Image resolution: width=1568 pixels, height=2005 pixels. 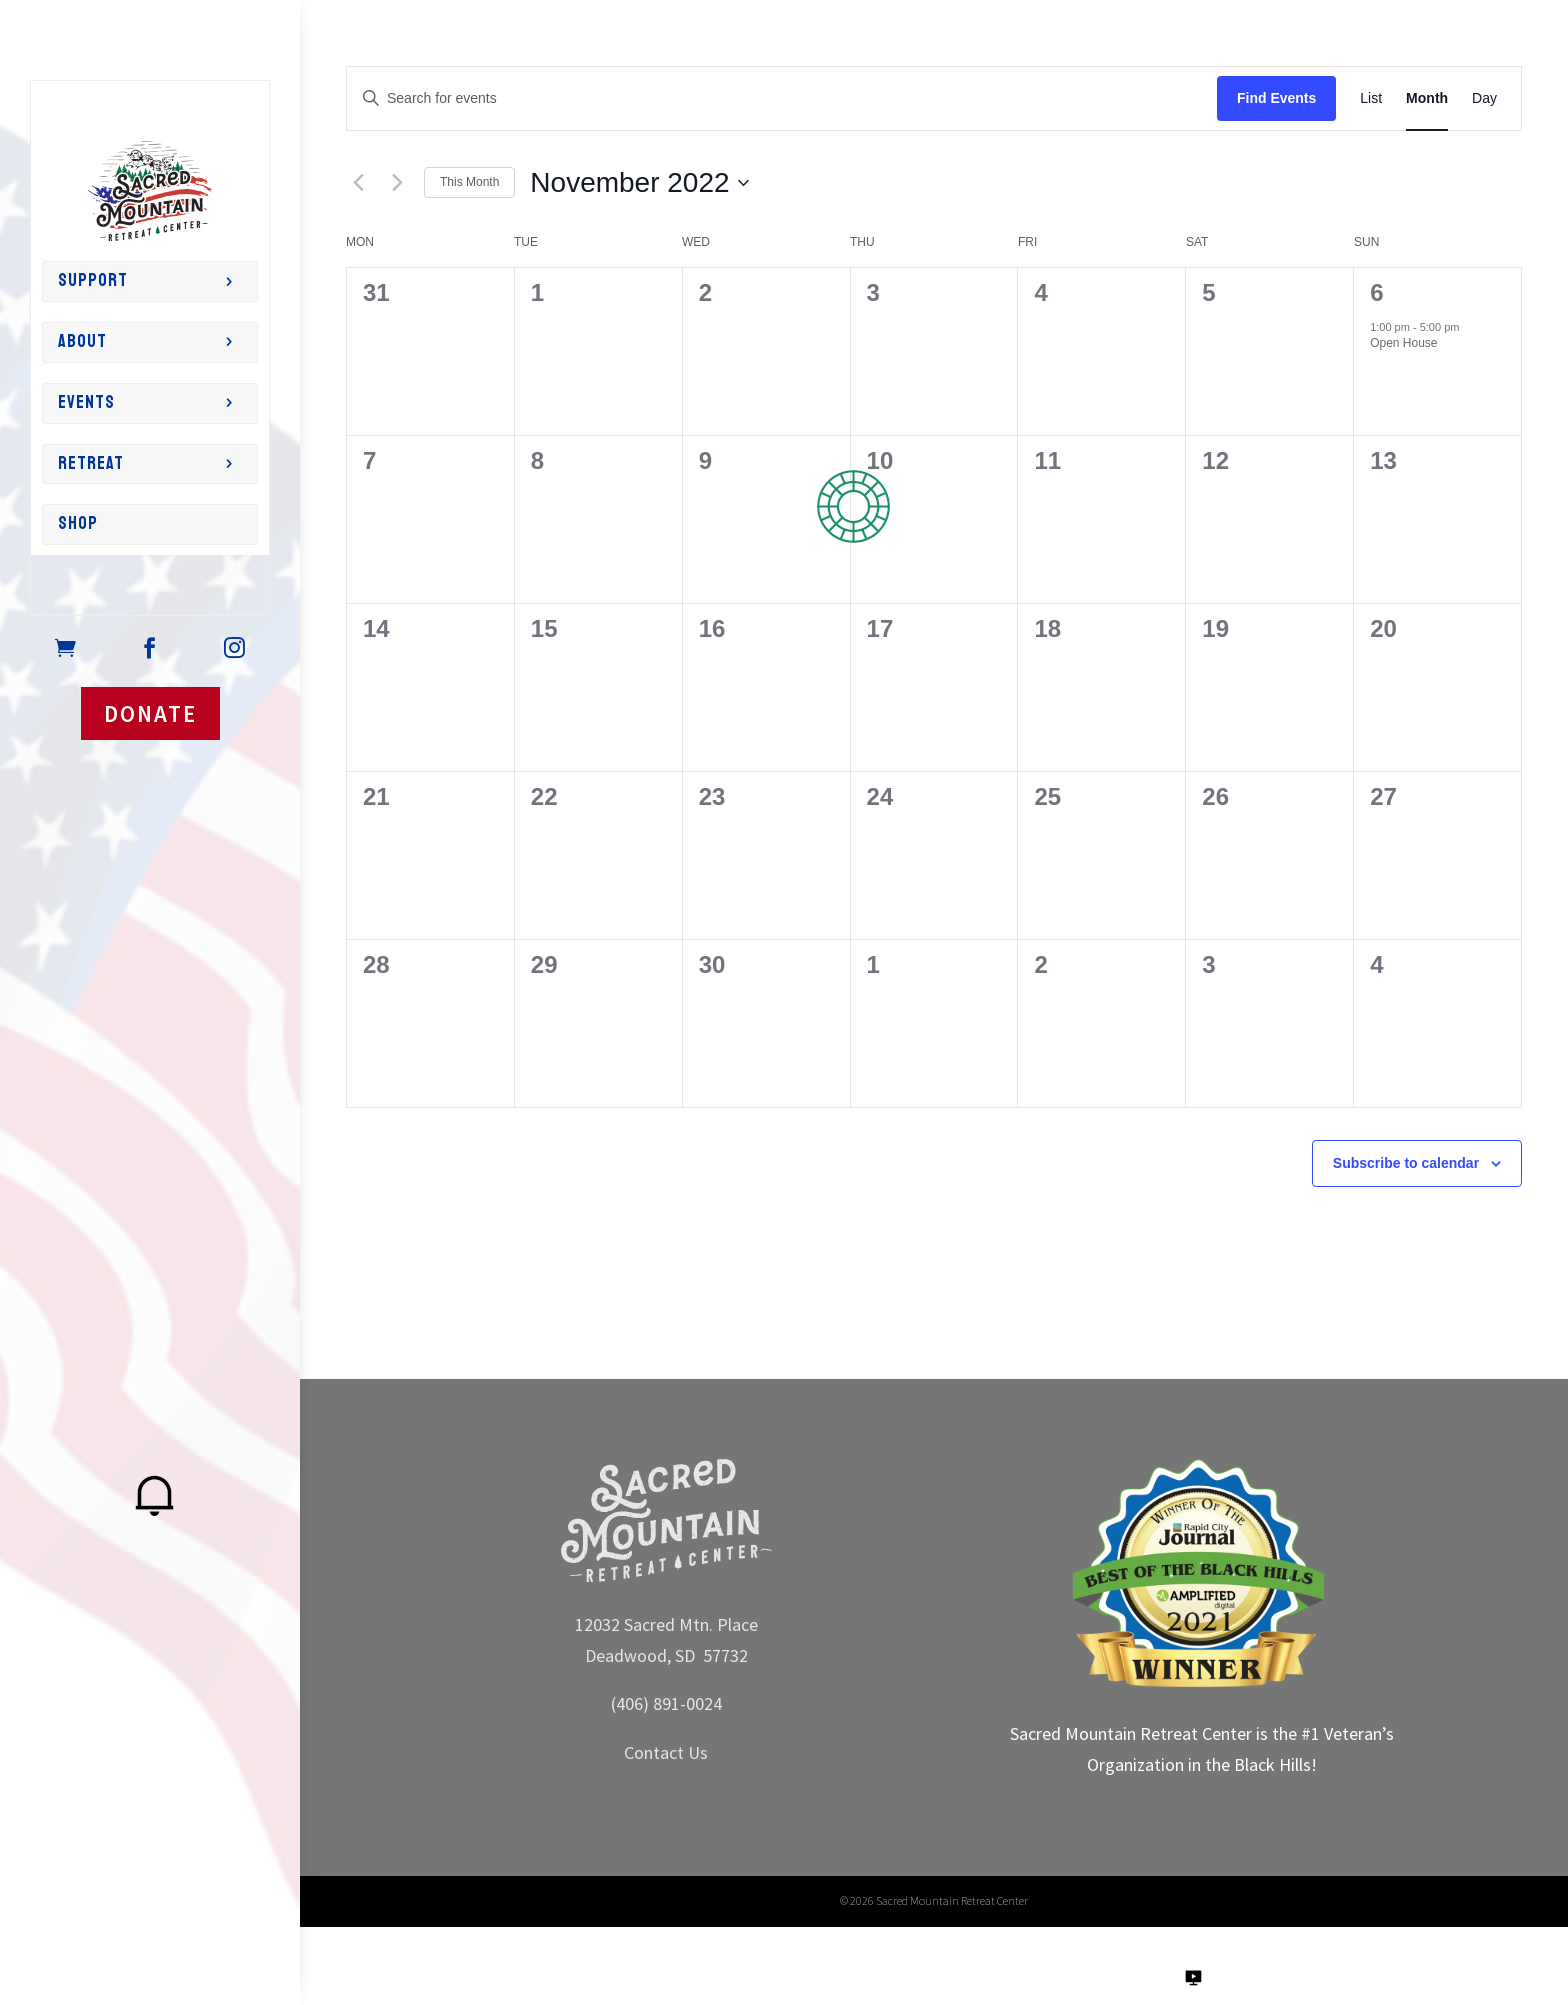 What do you see at coordinates (853, 506) in the screenshot?
I see `open the VSCO app` at bounding box center [853, 506].